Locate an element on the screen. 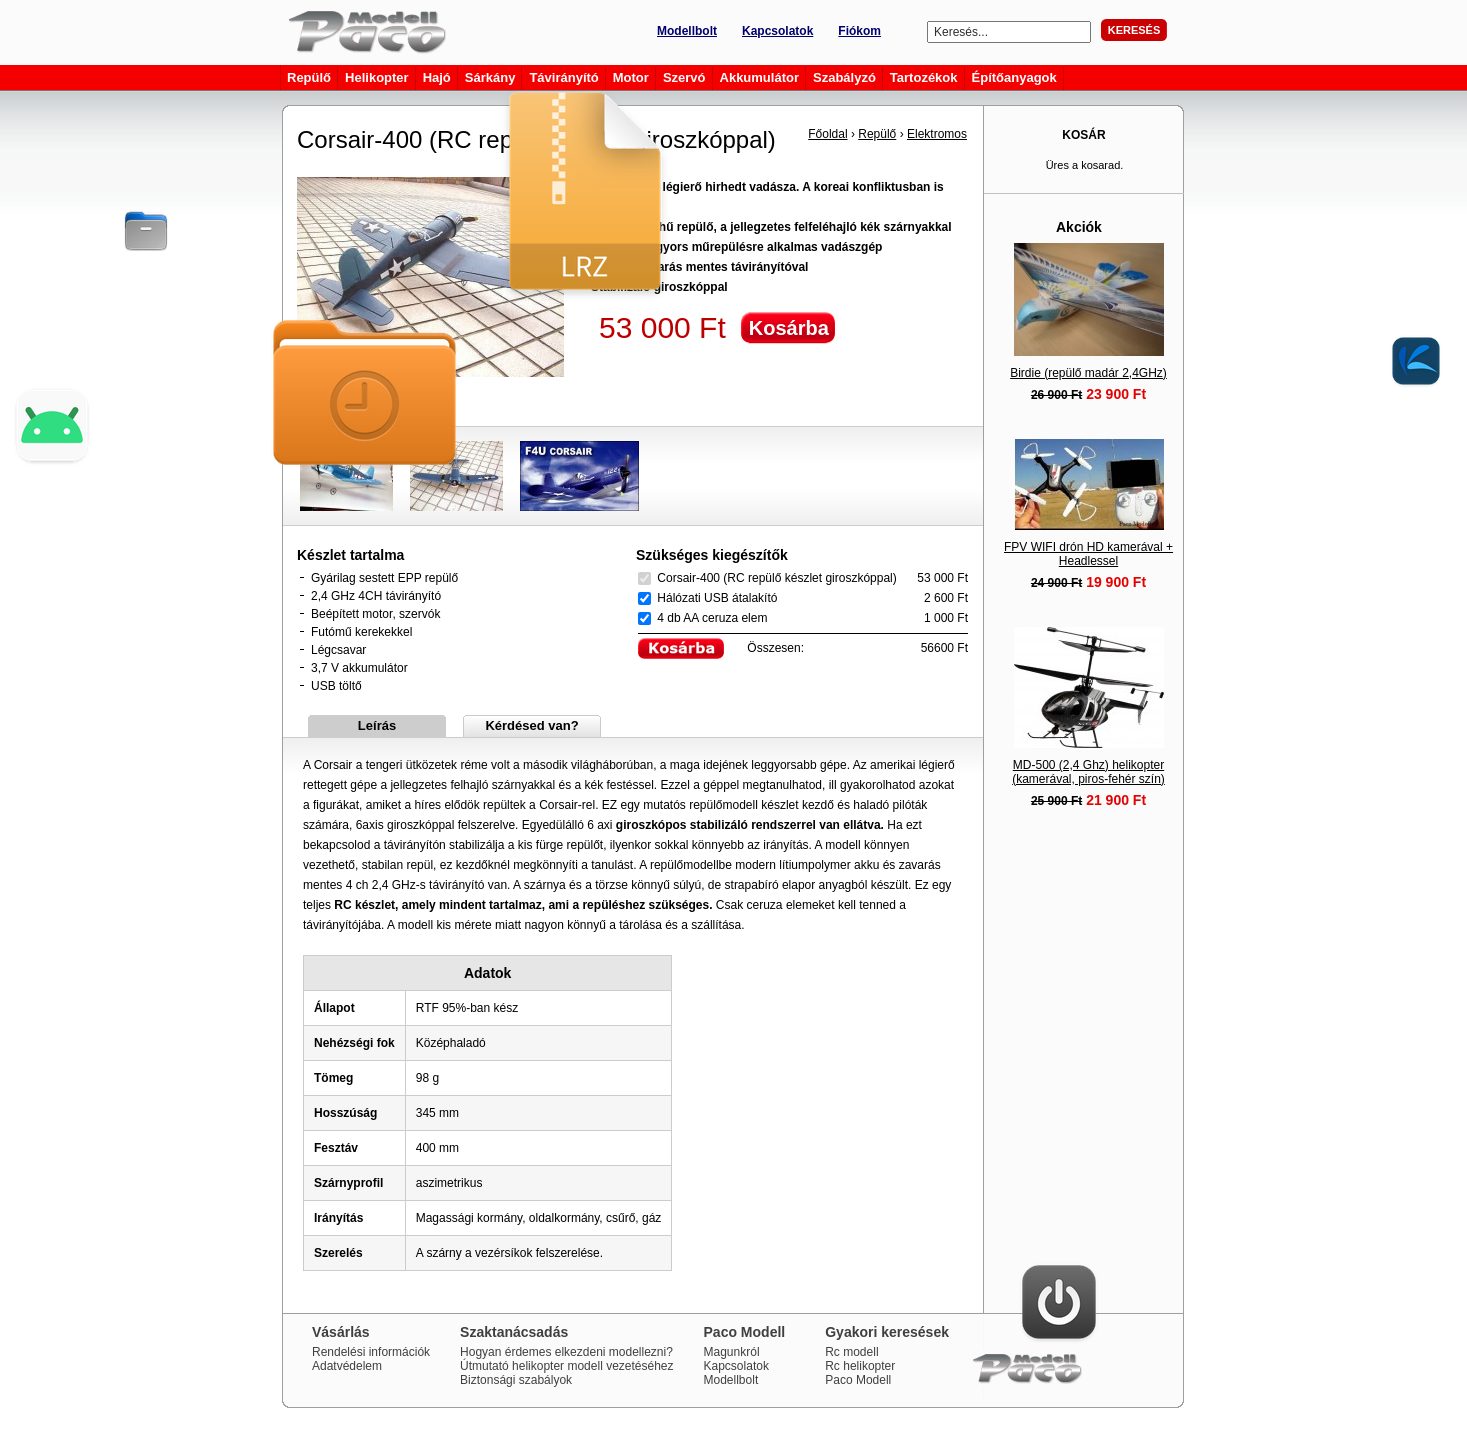 This screenshot has width=1467, height=1438. access temporary files folder is located at coordinates (364, 392).